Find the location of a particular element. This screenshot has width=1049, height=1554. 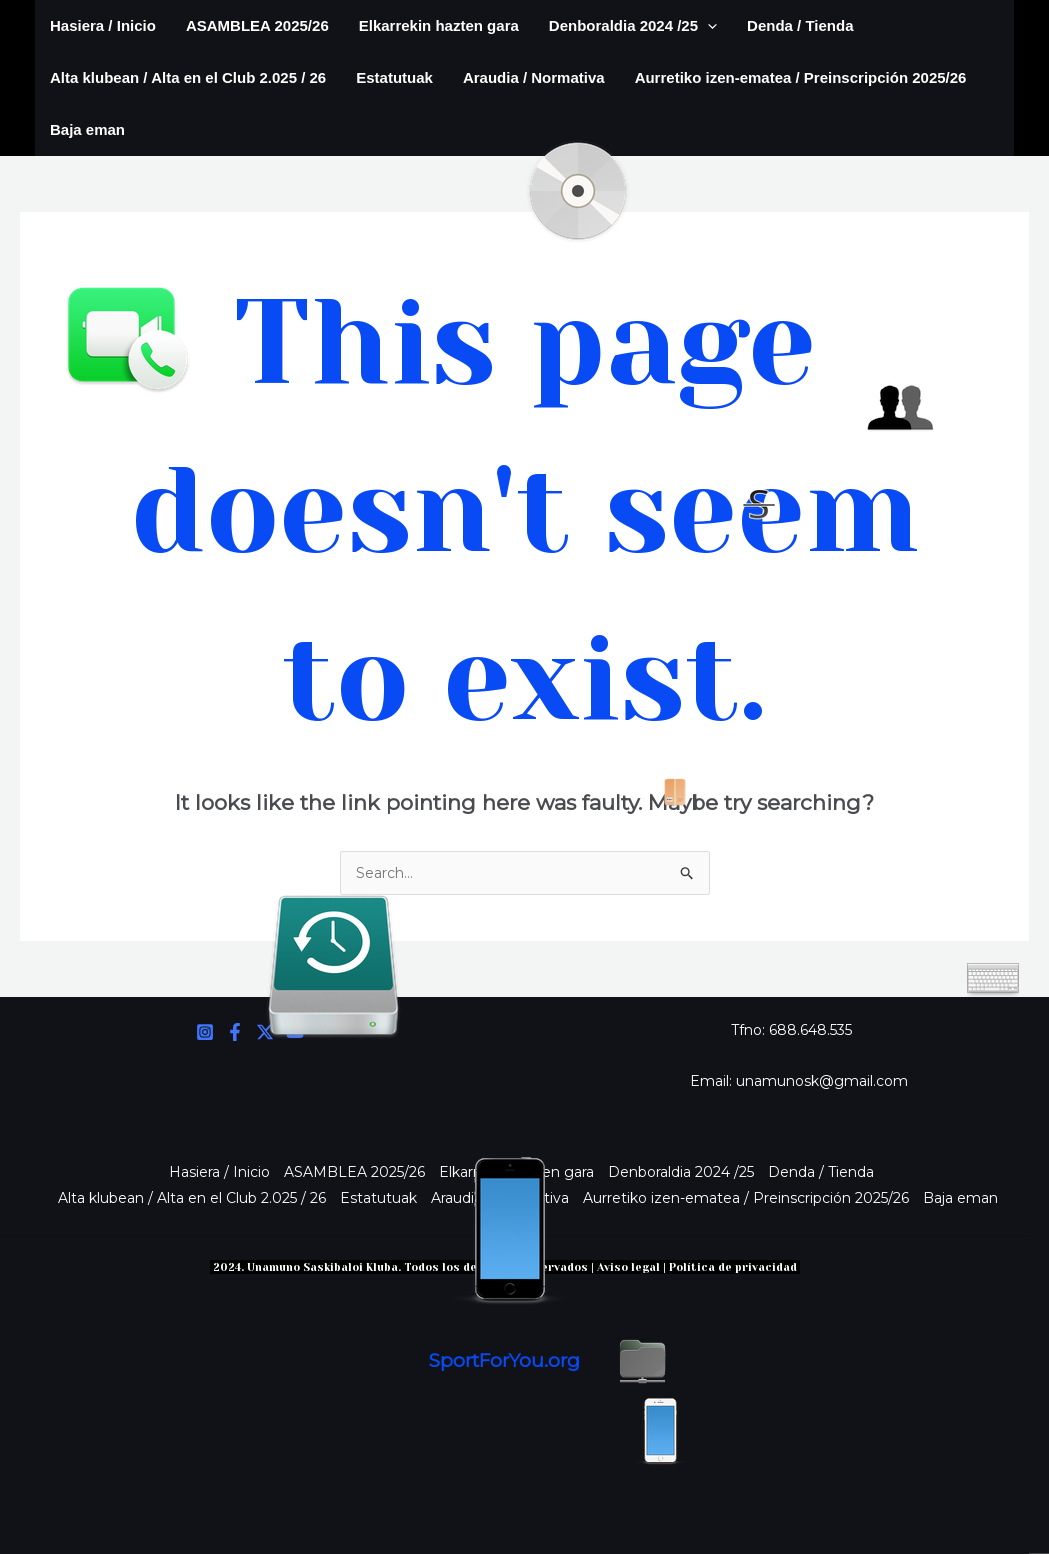

view storage used by other users on this device is located at coordinates (901, 402).